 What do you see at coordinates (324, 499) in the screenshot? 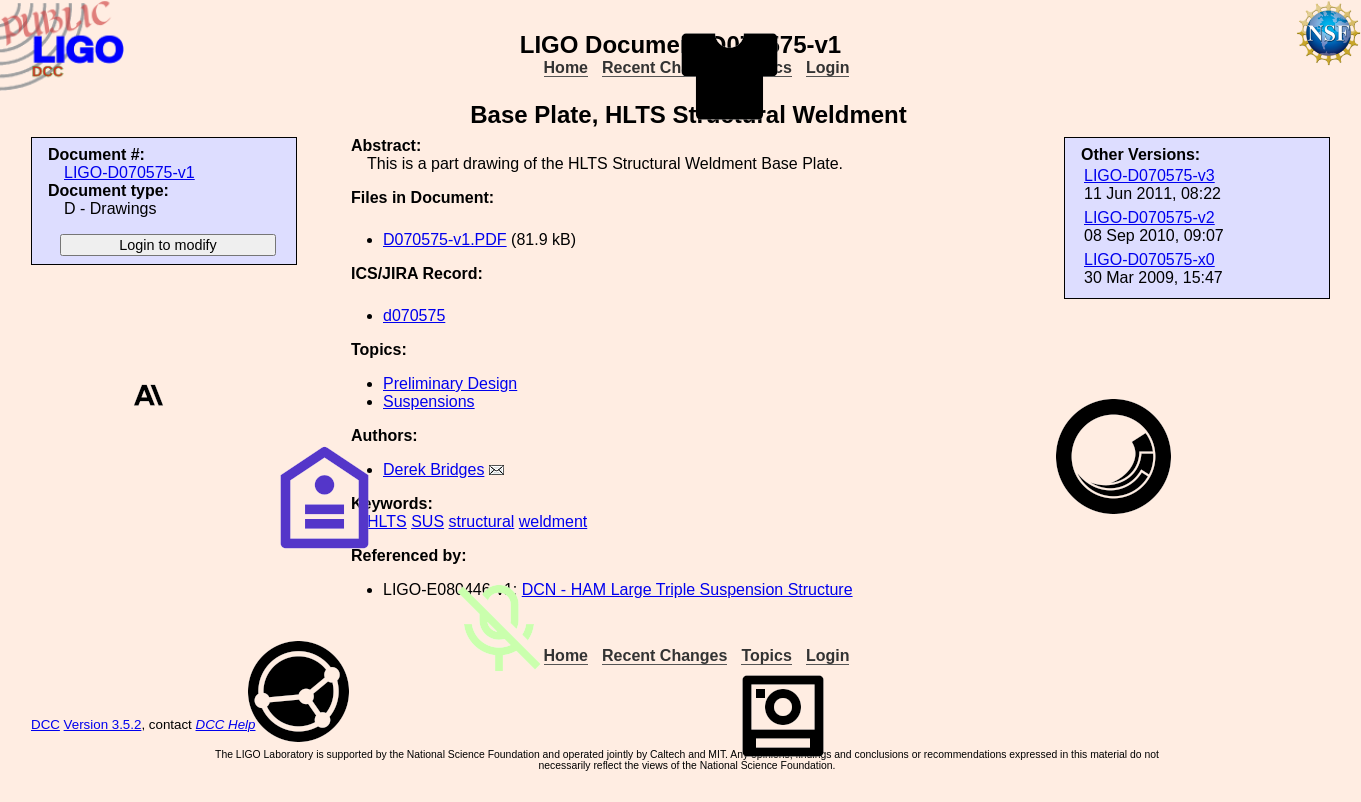
I see `view product pricing or tag details` at bounding box center [324, 499].